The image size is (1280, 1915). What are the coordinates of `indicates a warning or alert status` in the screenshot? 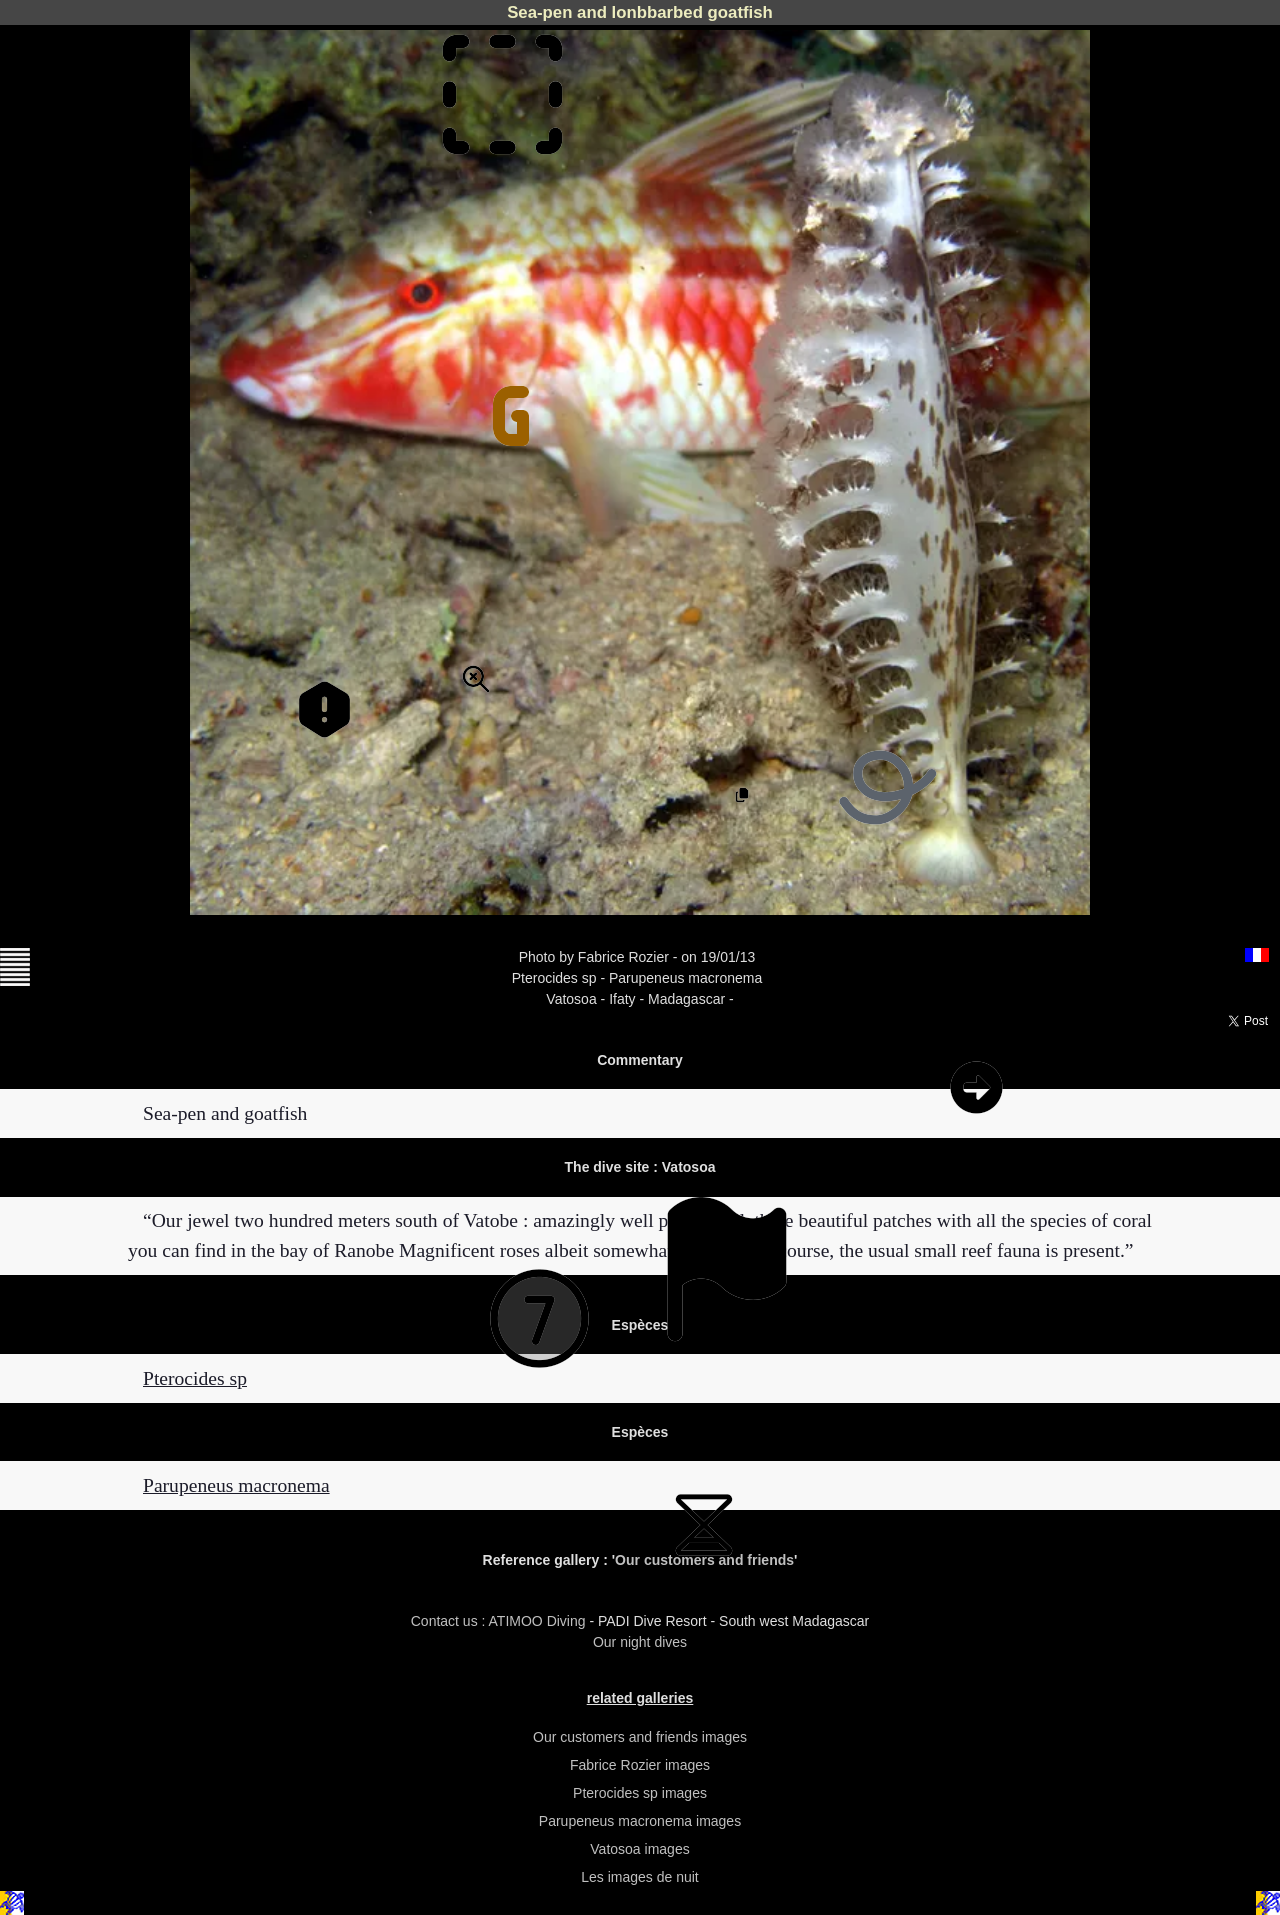 It's located at (324, 709).